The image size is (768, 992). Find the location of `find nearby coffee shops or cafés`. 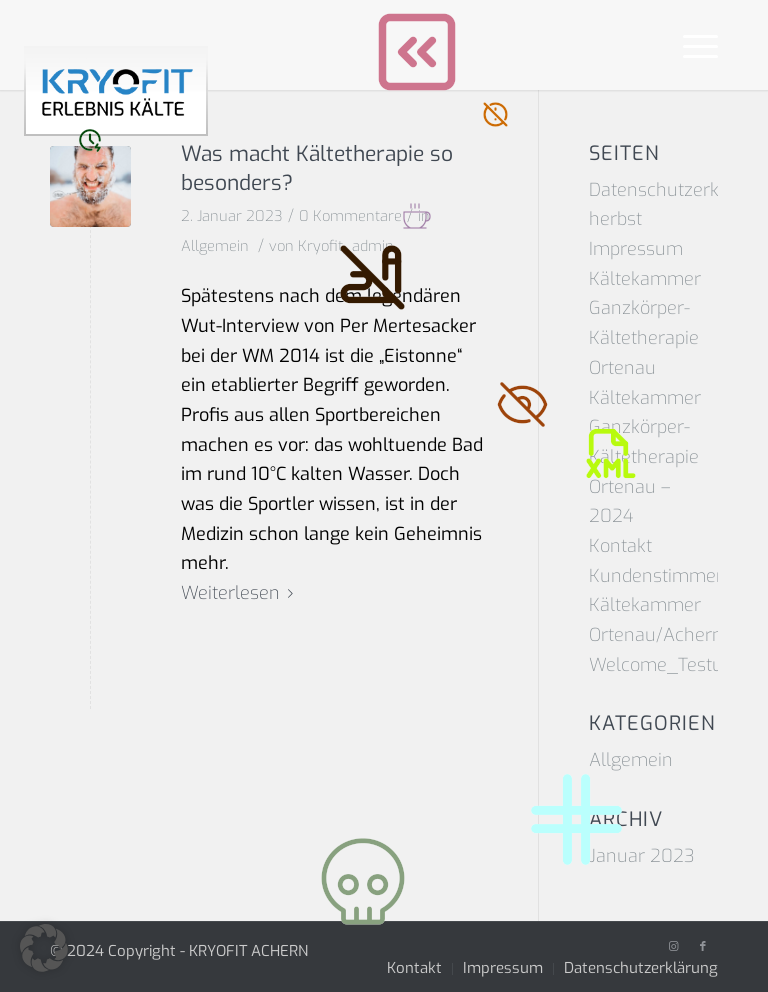

find nearby coffee shops or cafés is located at coordinates (416, 217).